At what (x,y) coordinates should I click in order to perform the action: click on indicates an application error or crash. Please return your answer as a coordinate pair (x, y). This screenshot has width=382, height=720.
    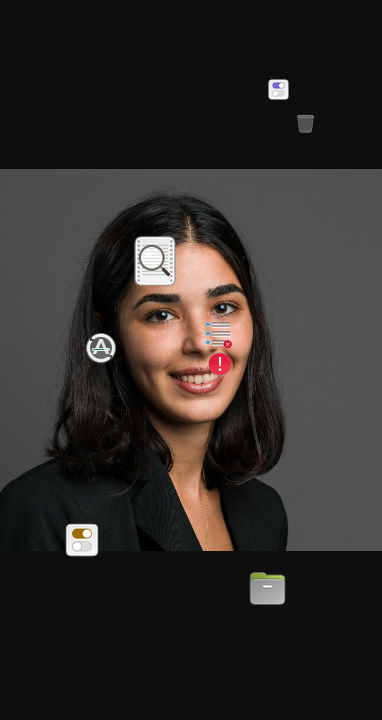
    Looking at the image, I should click on (220, 364).